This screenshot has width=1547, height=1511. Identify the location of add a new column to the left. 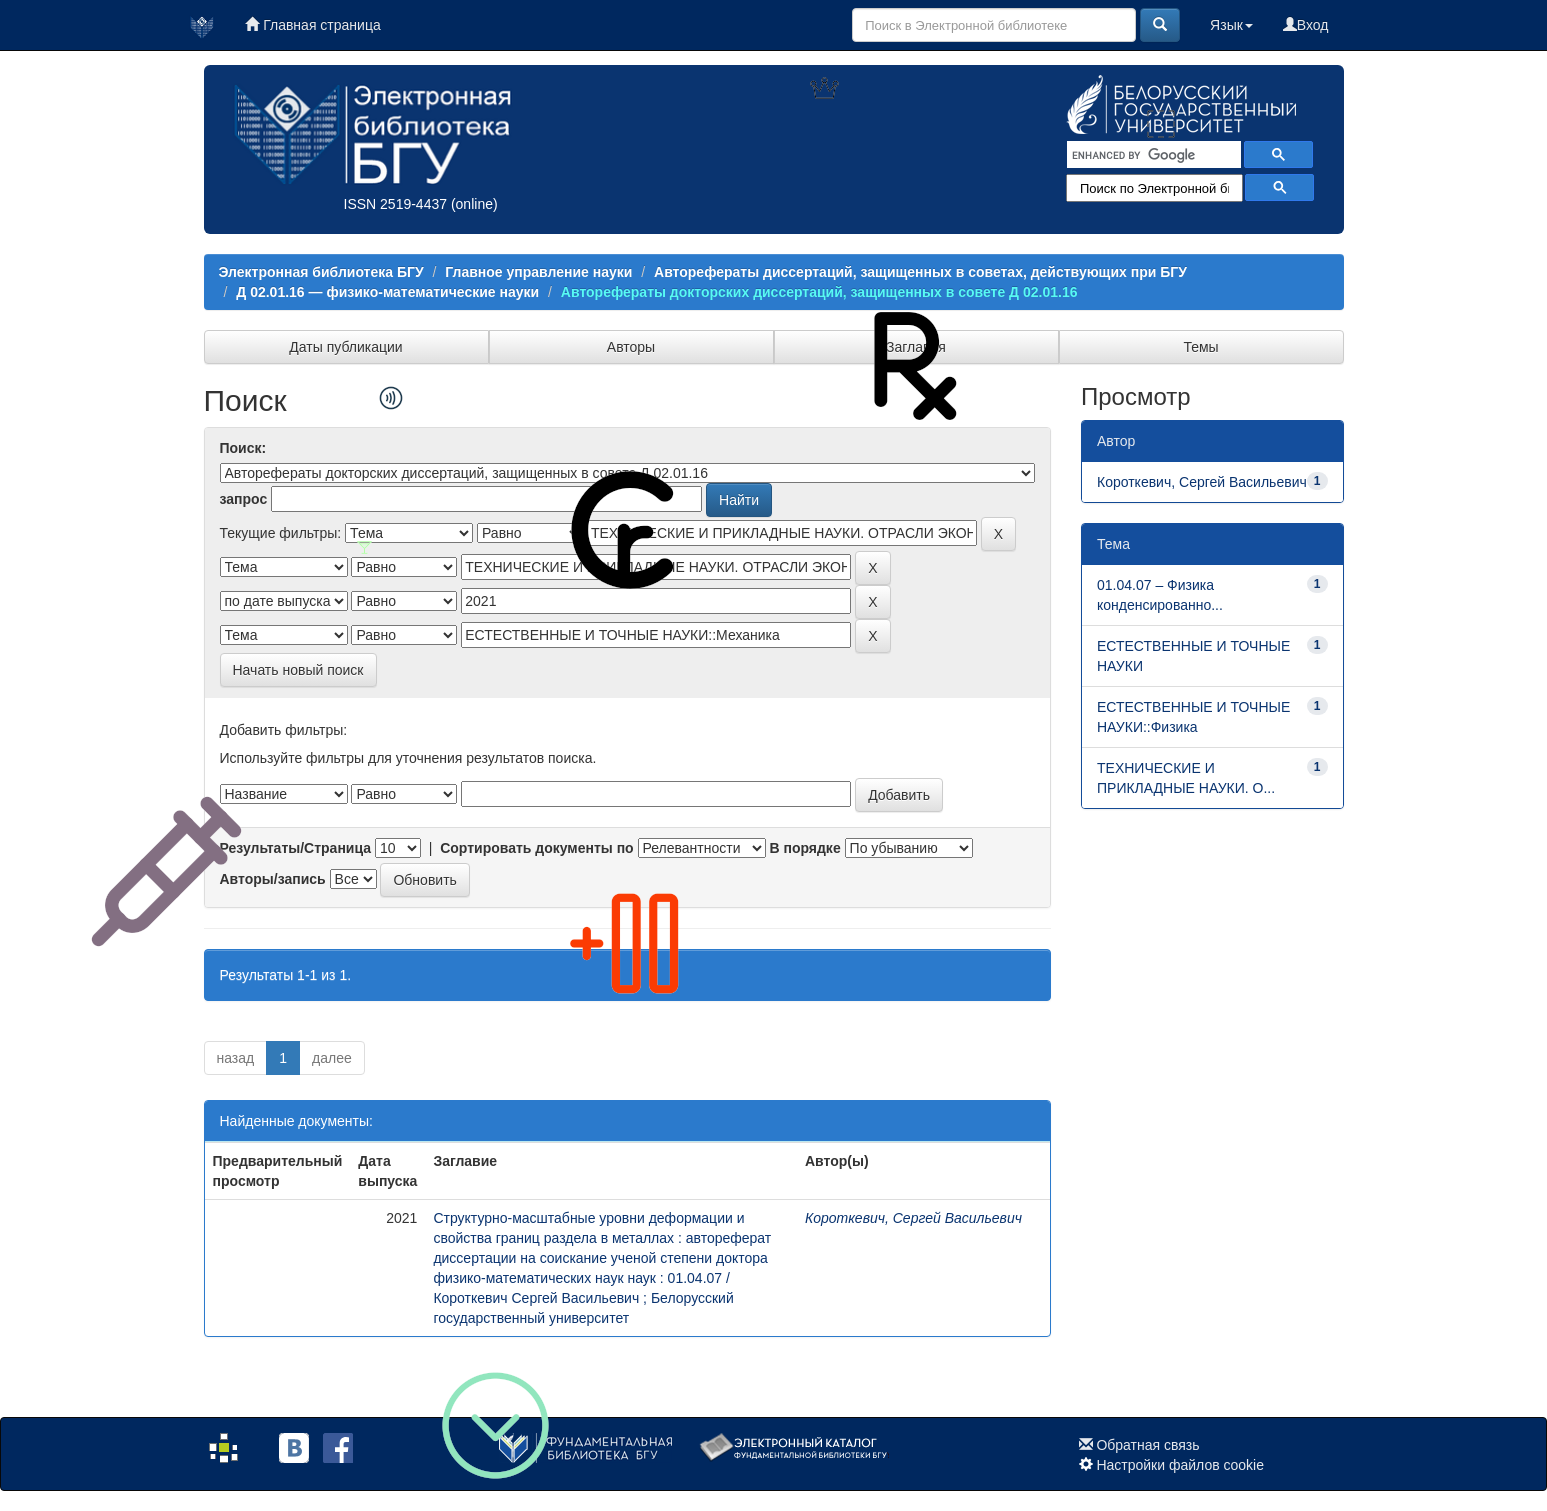
(632, 943).